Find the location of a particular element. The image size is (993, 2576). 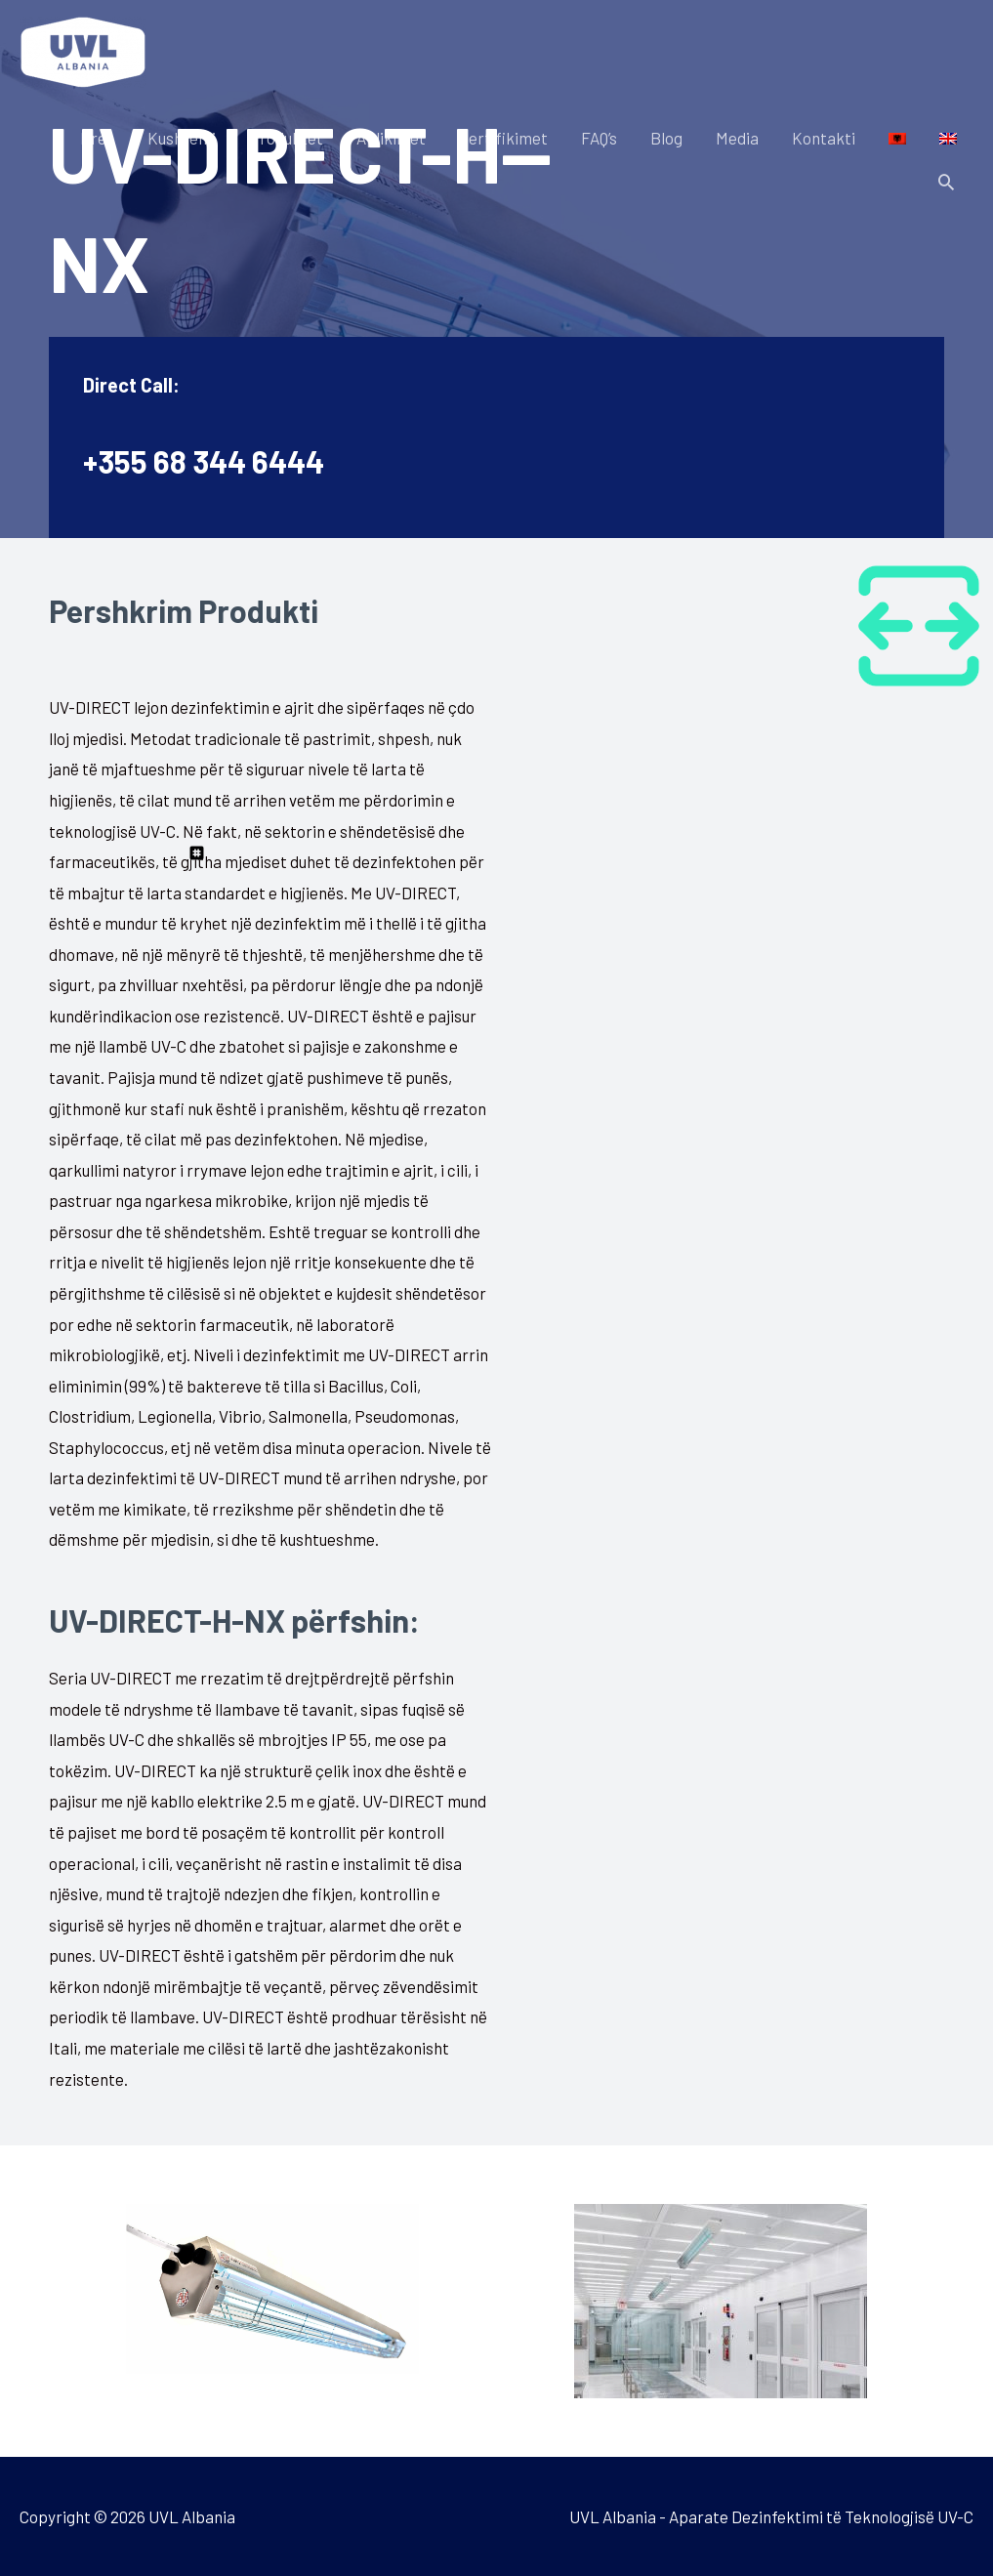

view grid or table layout is located at coordinates (196, 852).